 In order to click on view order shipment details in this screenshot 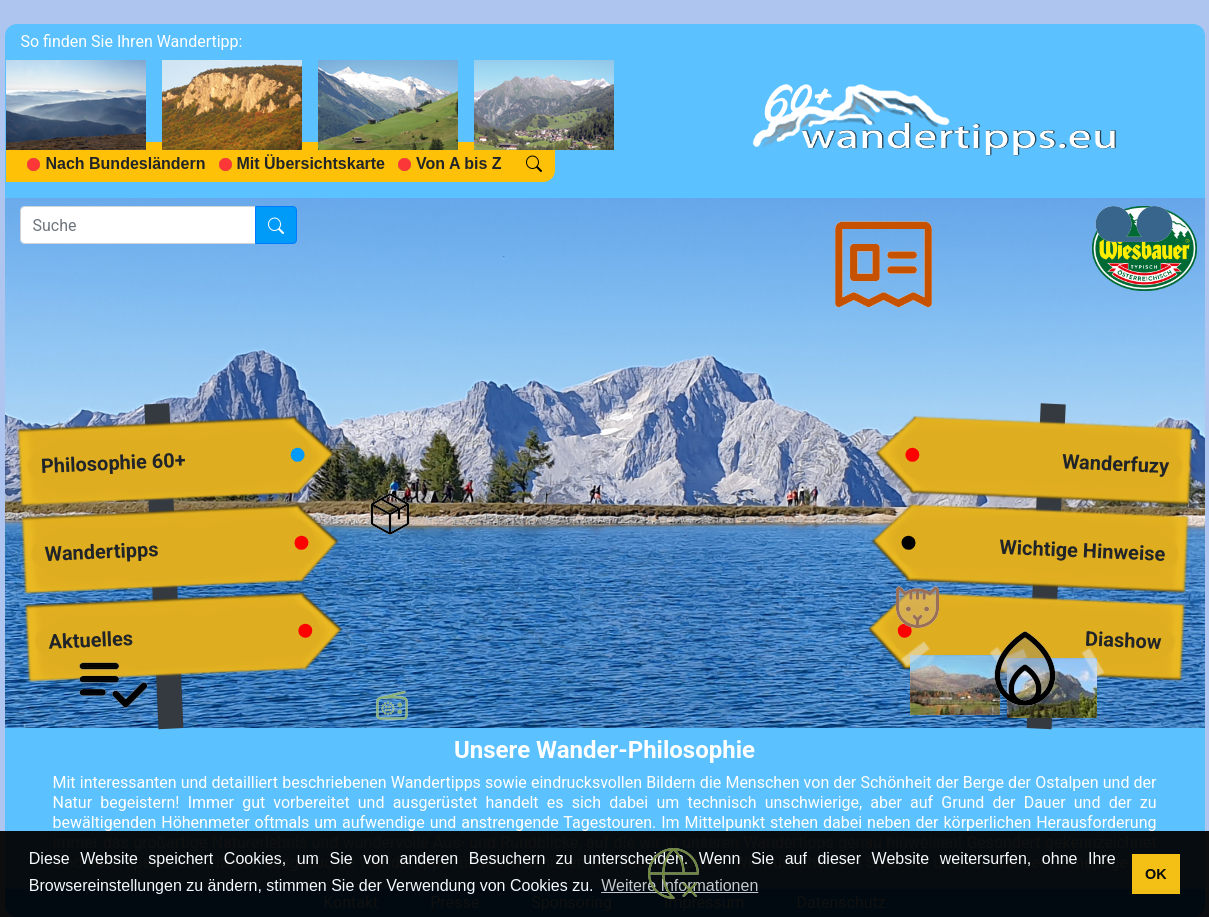, I will do `click(390, 514)`.